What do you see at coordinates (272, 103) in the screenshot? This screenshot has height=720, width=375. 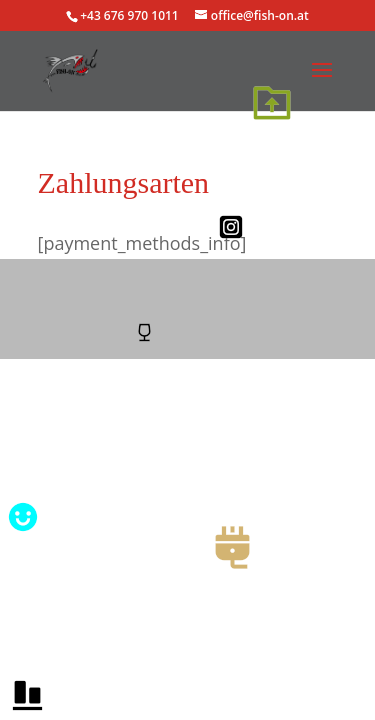 I see `upload files to a folder` at bounding box center [272, 103].